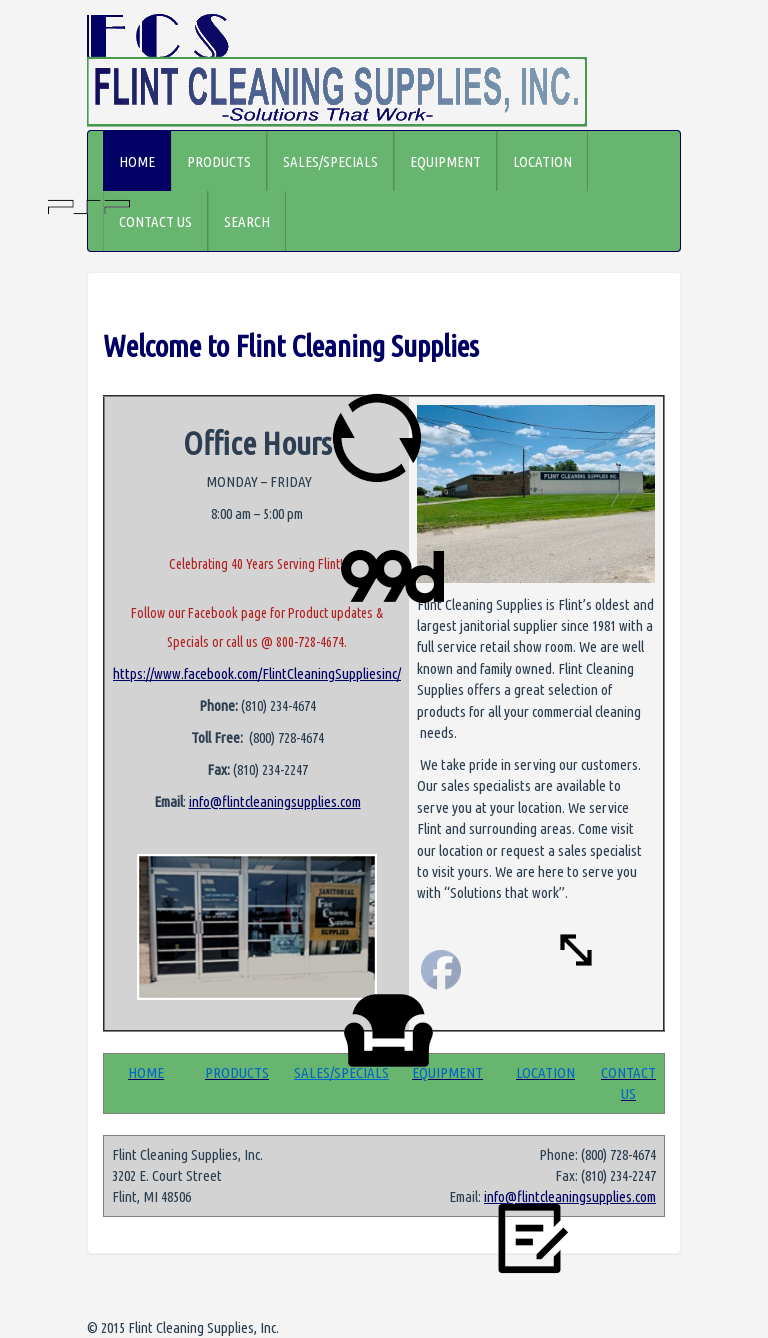  Describe the element at coordinates (576, 950) in the screenshot. I see `expand content to full screen` at that location.